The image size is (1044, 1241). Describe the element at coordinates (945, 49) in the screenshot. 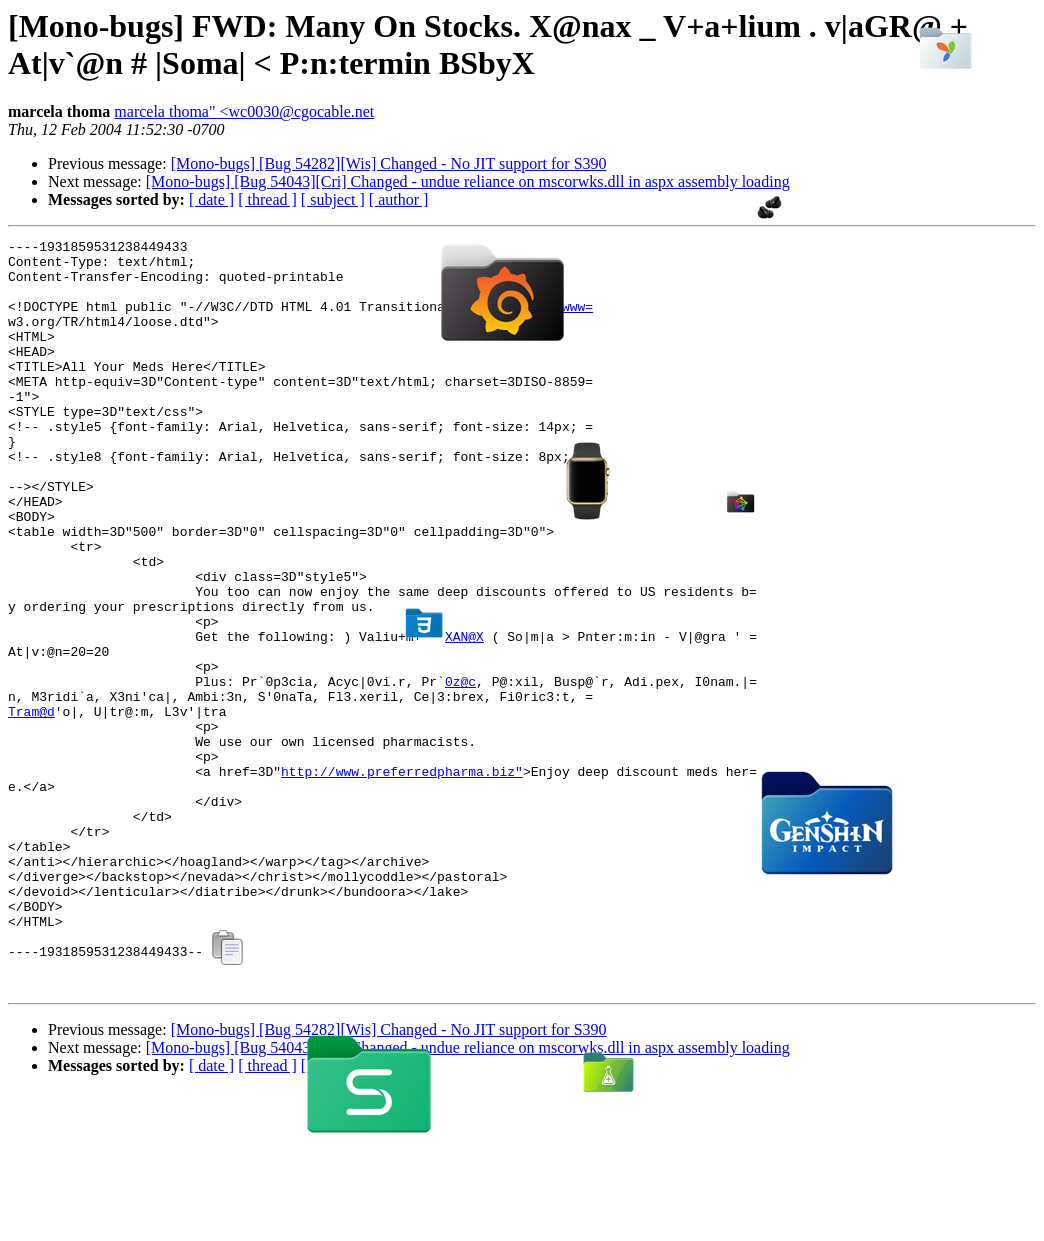

I see `open yii2 framework project folder` at that location.